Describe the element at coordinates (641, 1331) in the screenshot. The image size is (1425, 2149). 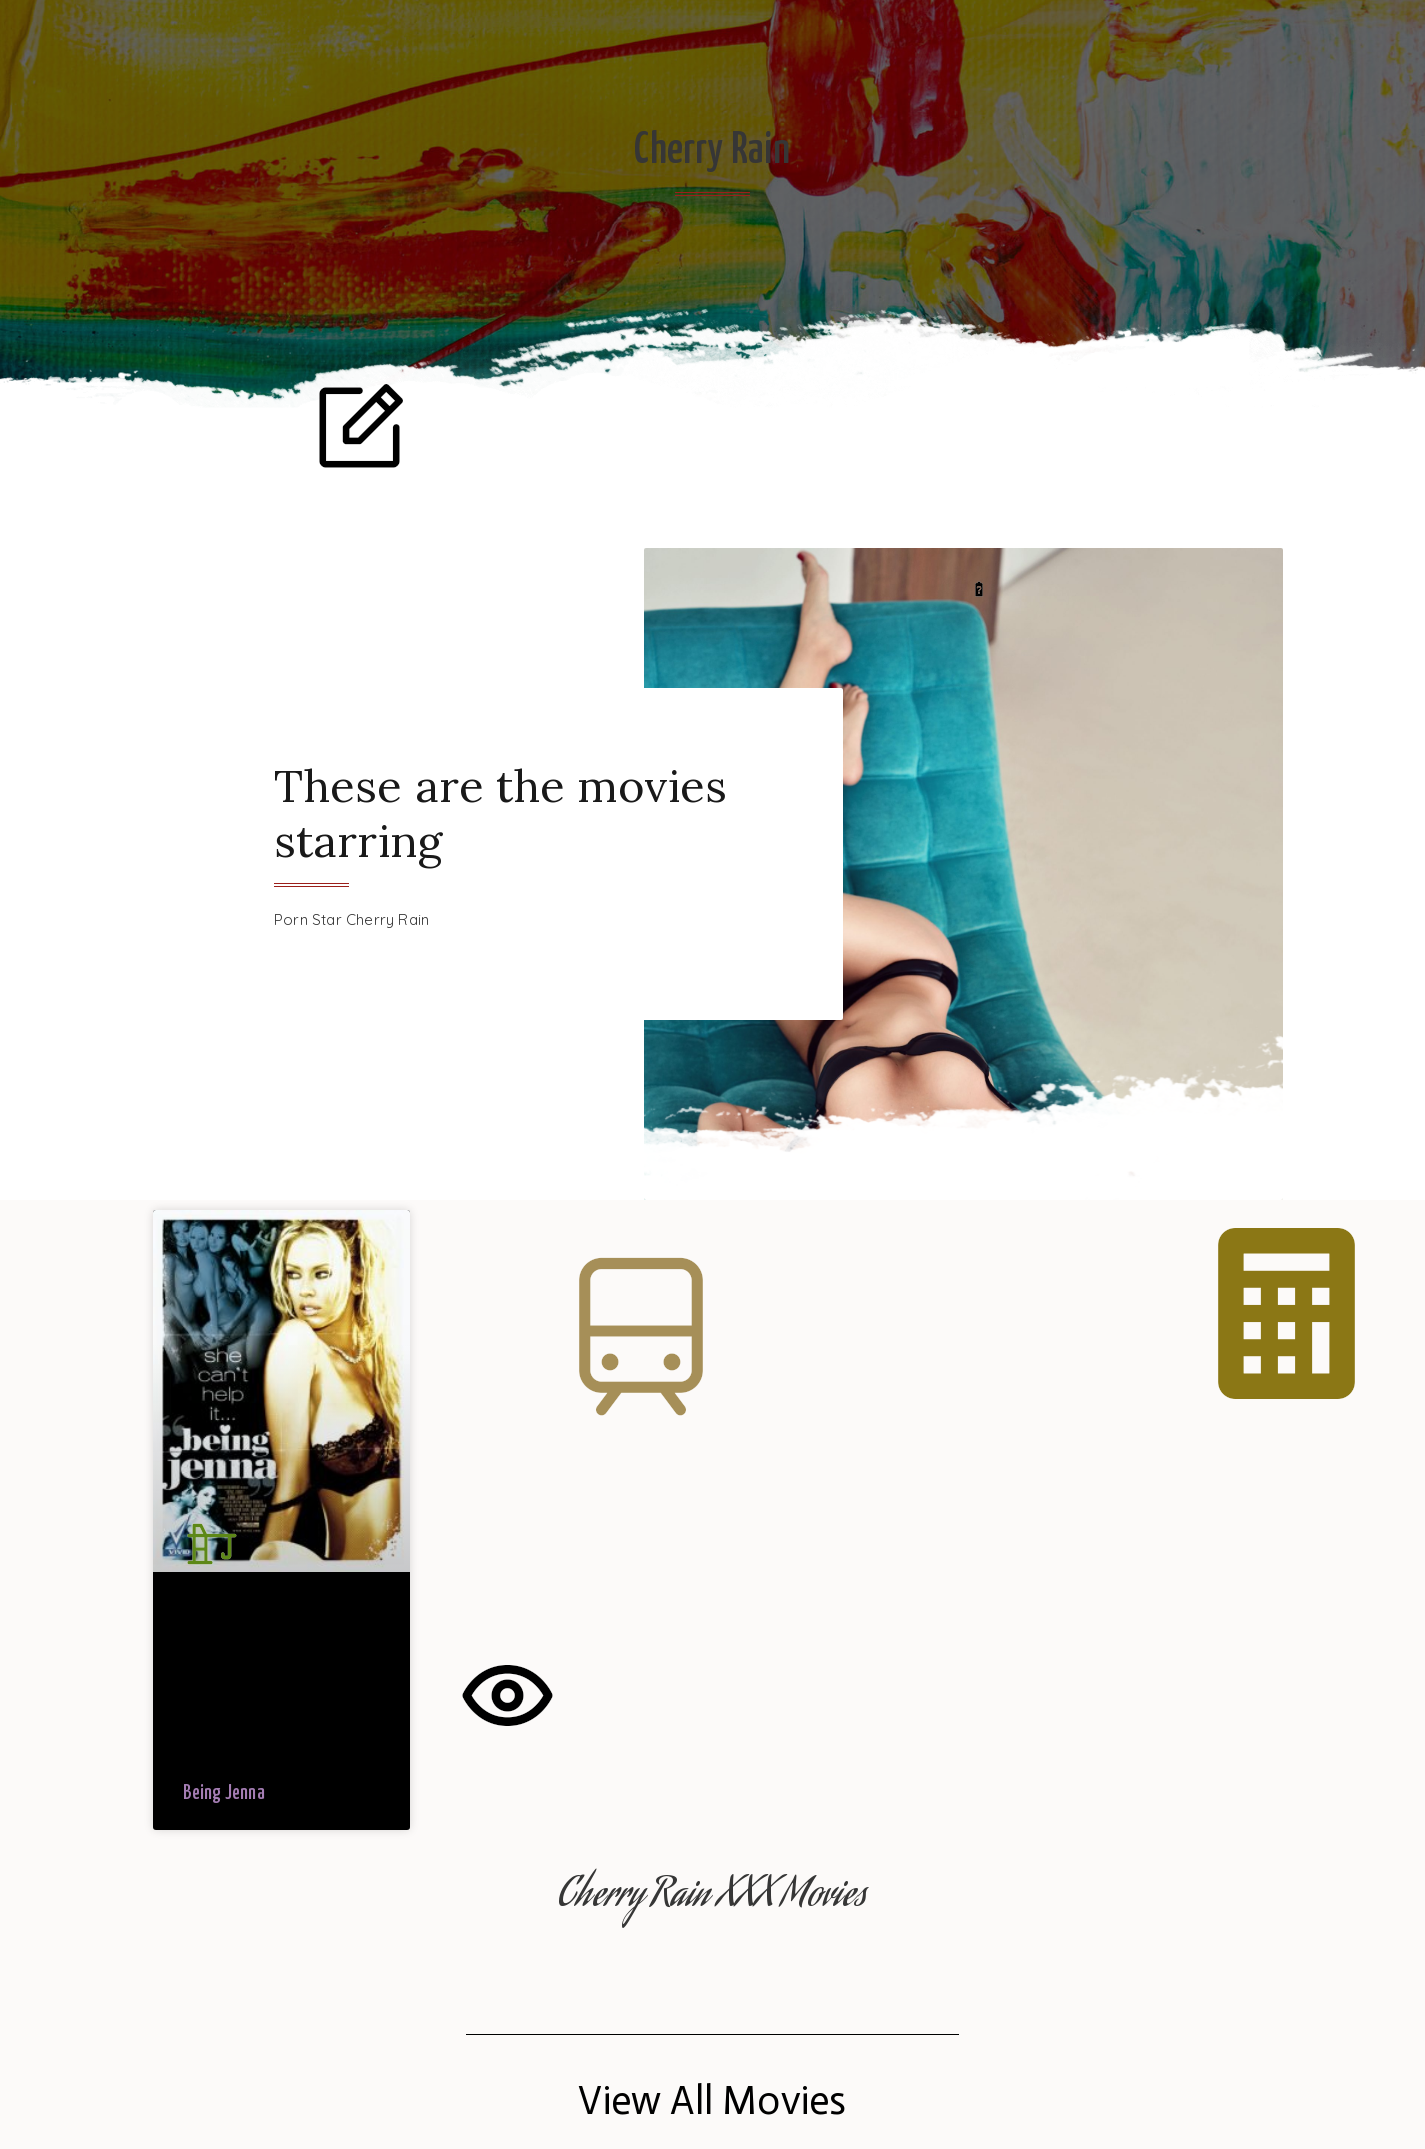
I see `access train schedules or rail services` at that location.